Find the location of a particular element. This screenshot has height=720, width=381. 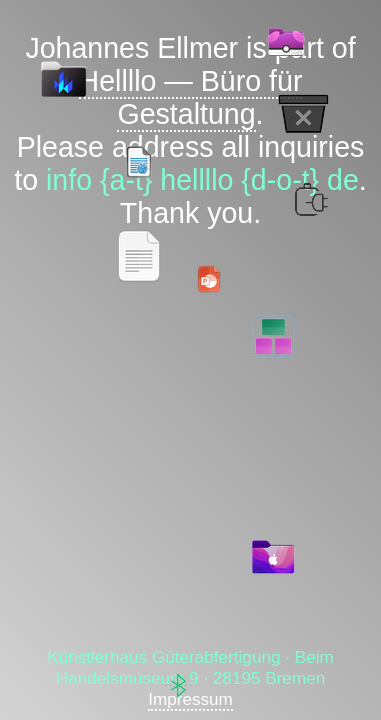

open mac os monterey system folder is located at coordinates (273, 558).